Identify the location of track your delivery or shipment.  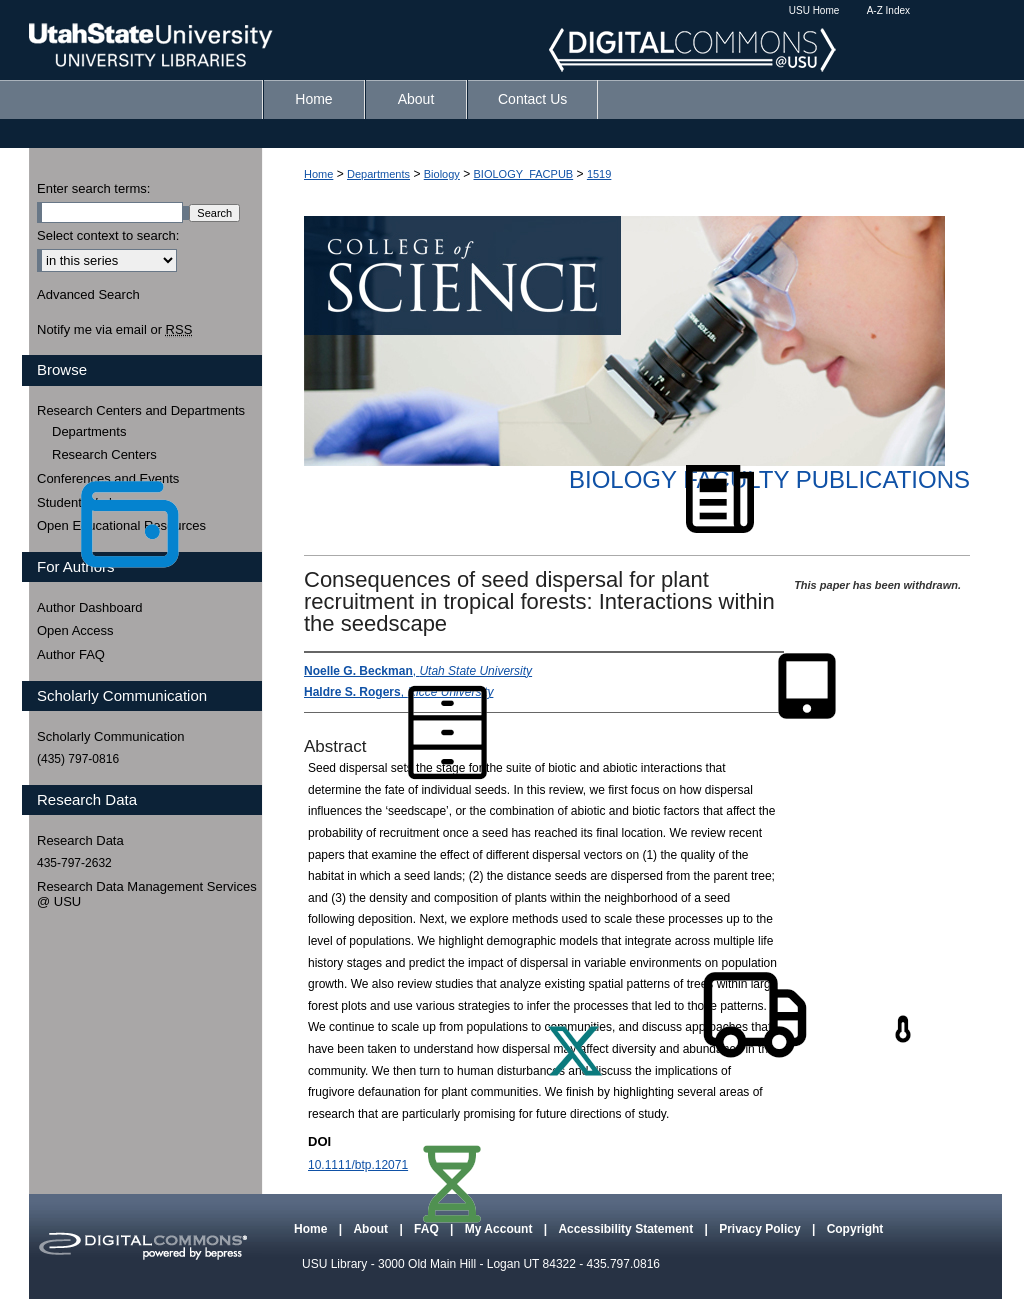
(755, 1012).